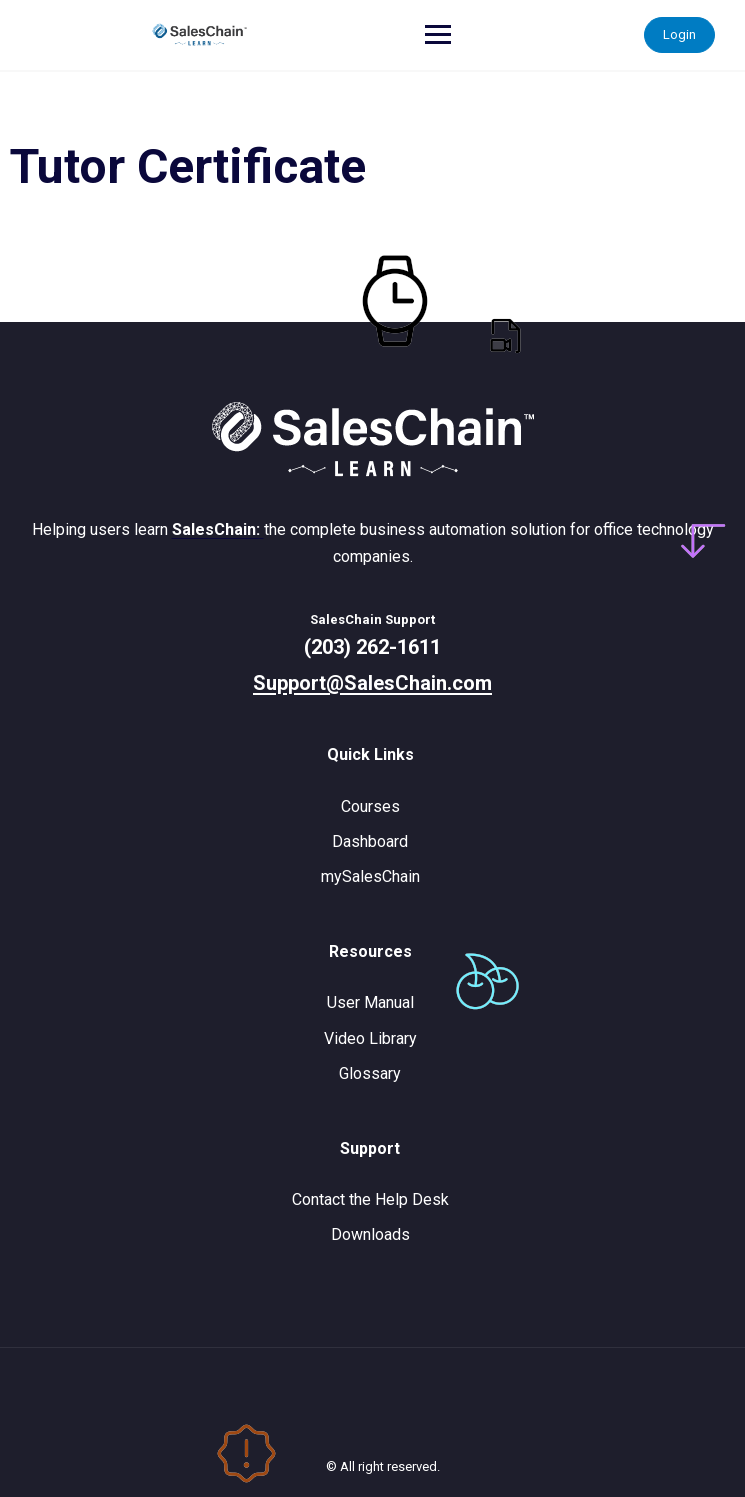 The height and width of the screenshot is (1497, 745). I want to click on go back and down in navigation, so click(701, 537).